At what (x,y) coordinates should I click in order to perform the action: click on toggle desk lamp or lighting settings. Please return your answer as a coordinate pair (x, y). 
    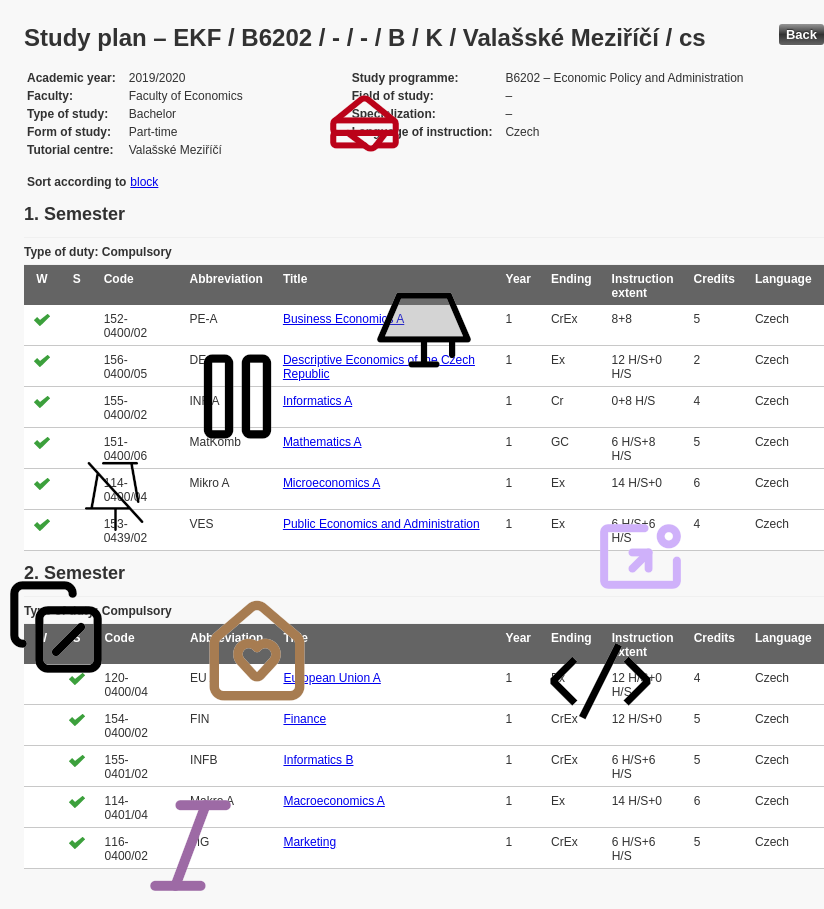
    Looking at the image, I should click on (424, 330).